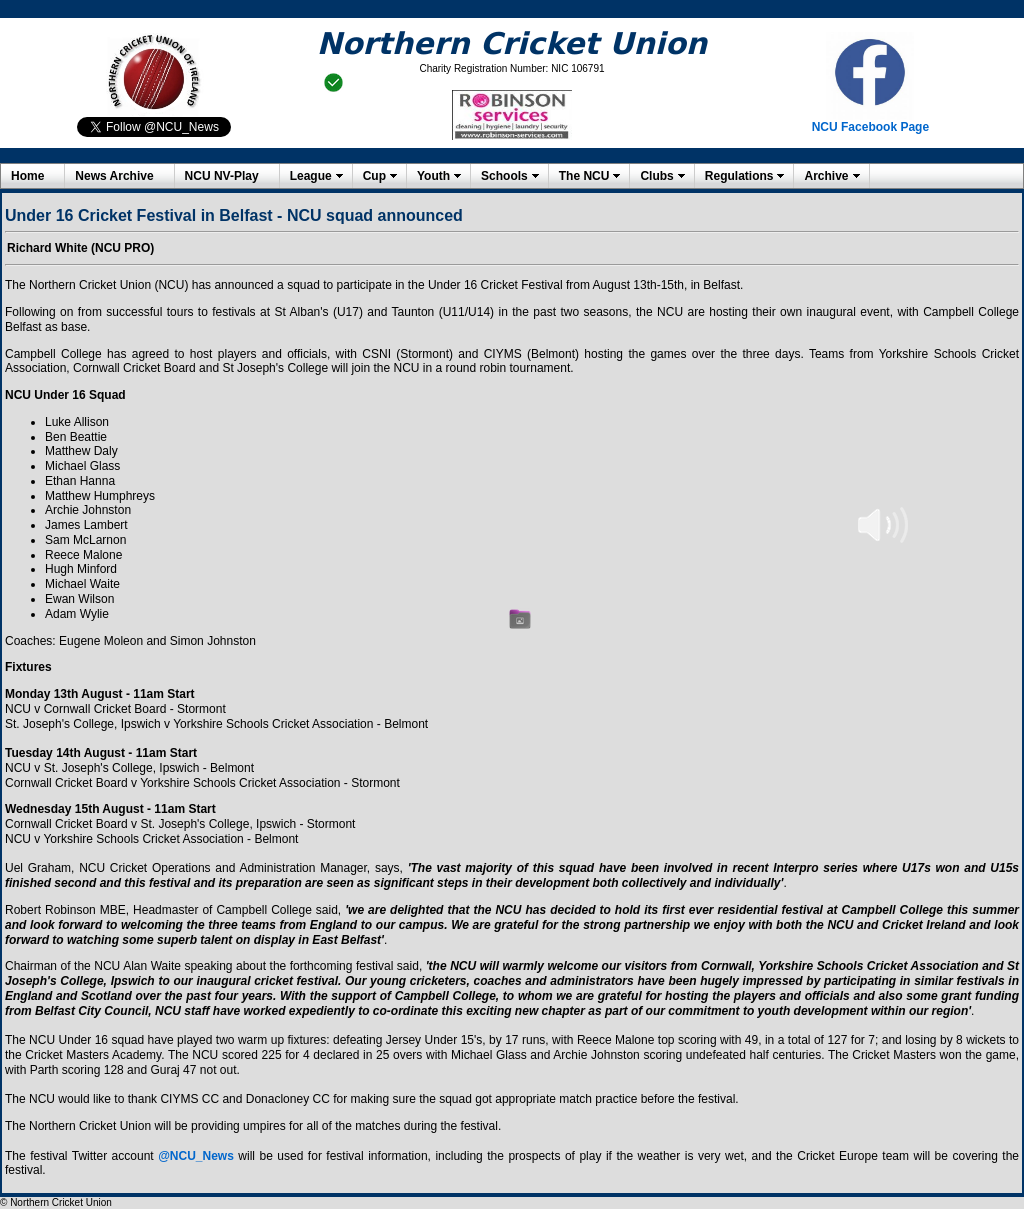 The width and height of the screenshot is (1024, 1209). Describe the element at coordinates (333, 82) in the screenshot. I see `indicates file has been successfully synced and shared` at that location.